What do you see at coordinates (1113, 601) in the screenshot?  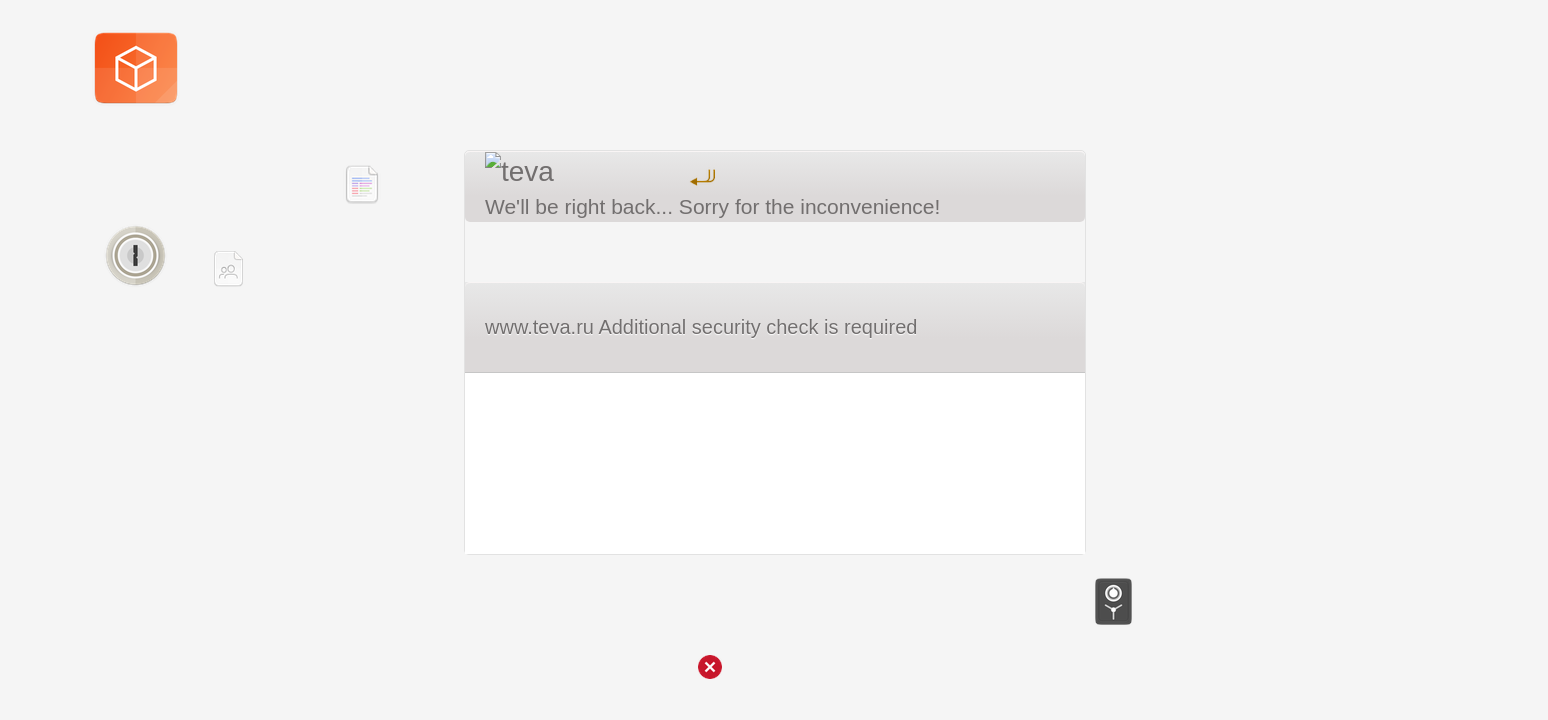 I see `archive selected email messages` at bounding box center [1113, 601].